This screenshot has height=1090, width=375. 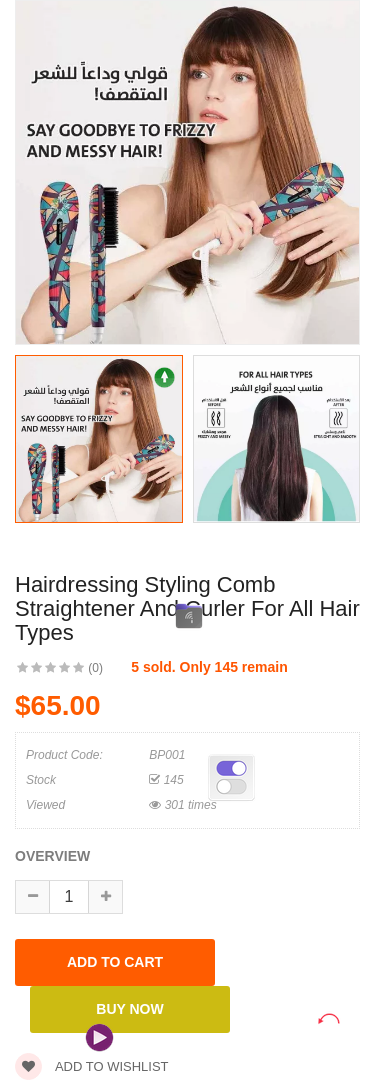 What do you see at coordinates (189, 616) in the screenshot?
I see `open insync cloud sync folder` at bounding box center [189, 616].